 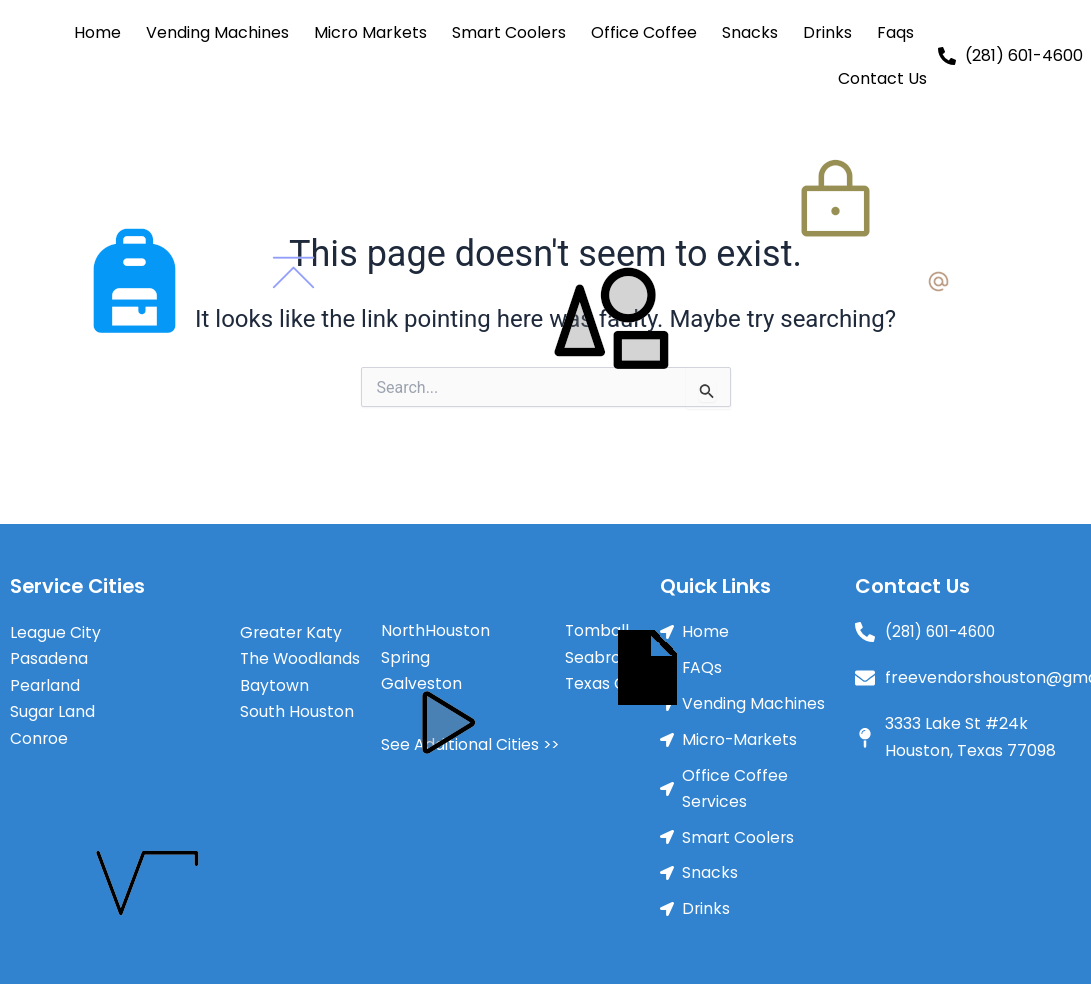 What do you see at coordinates (143, 875) in the screenshot?
I see `insert a square root symbol` at bounding box center [143, 875].